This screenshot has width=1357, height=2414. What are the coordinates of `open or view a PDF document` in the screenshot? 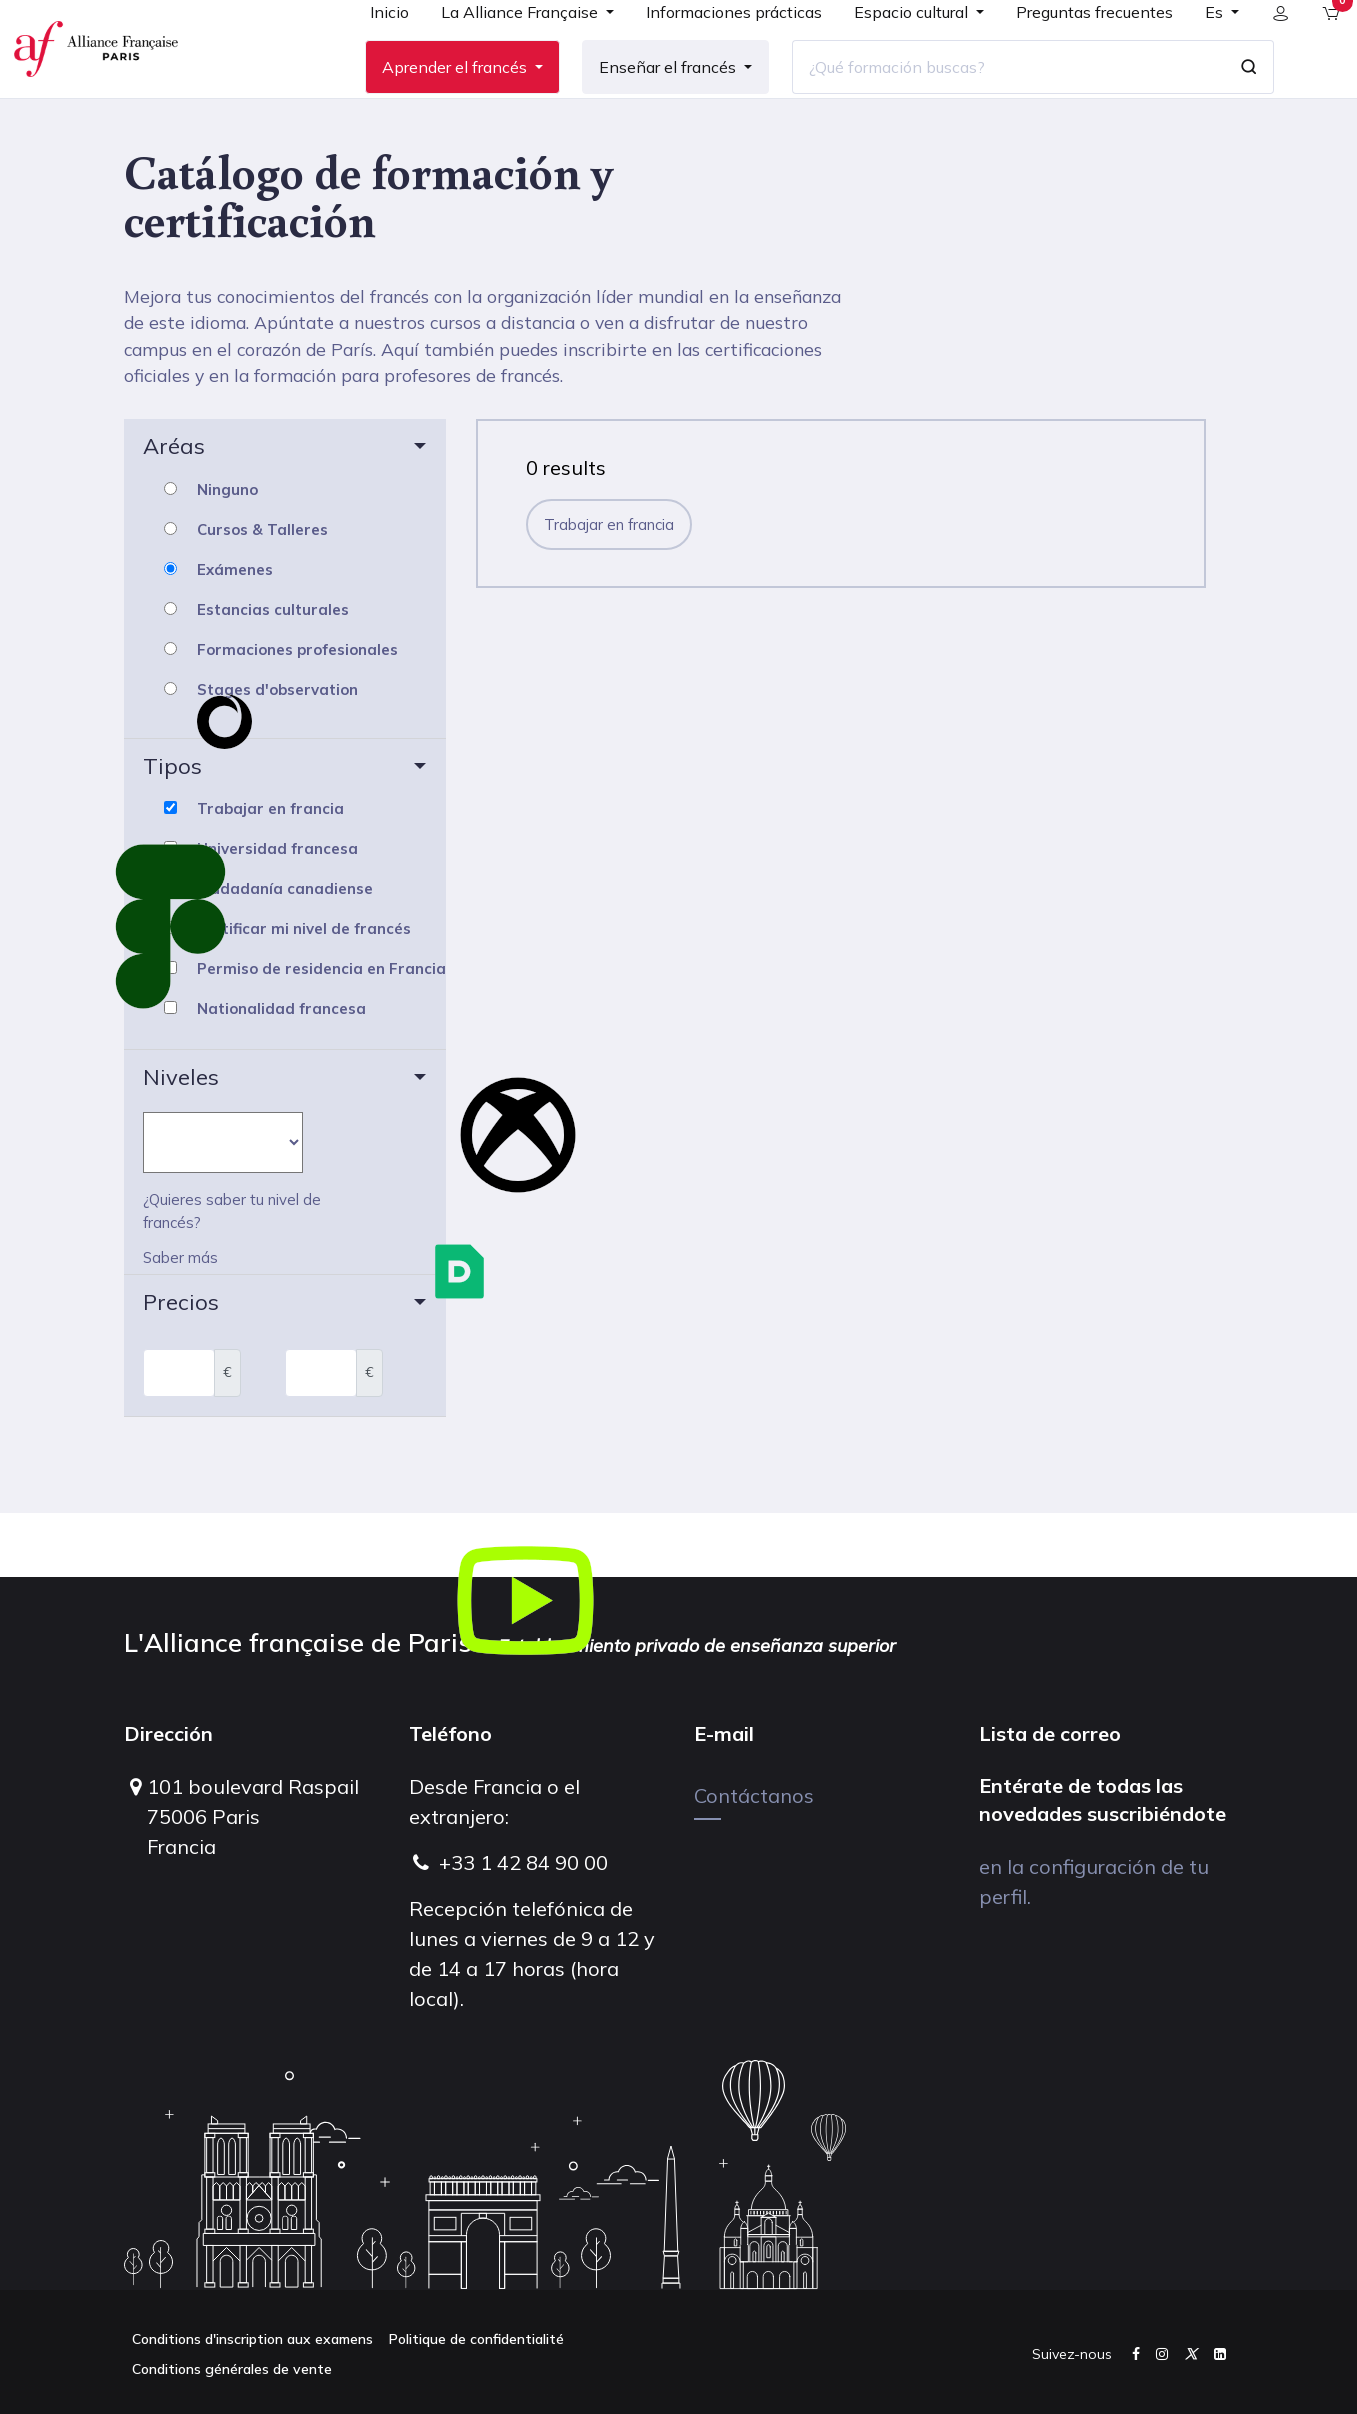 It's located at (459, 1271).